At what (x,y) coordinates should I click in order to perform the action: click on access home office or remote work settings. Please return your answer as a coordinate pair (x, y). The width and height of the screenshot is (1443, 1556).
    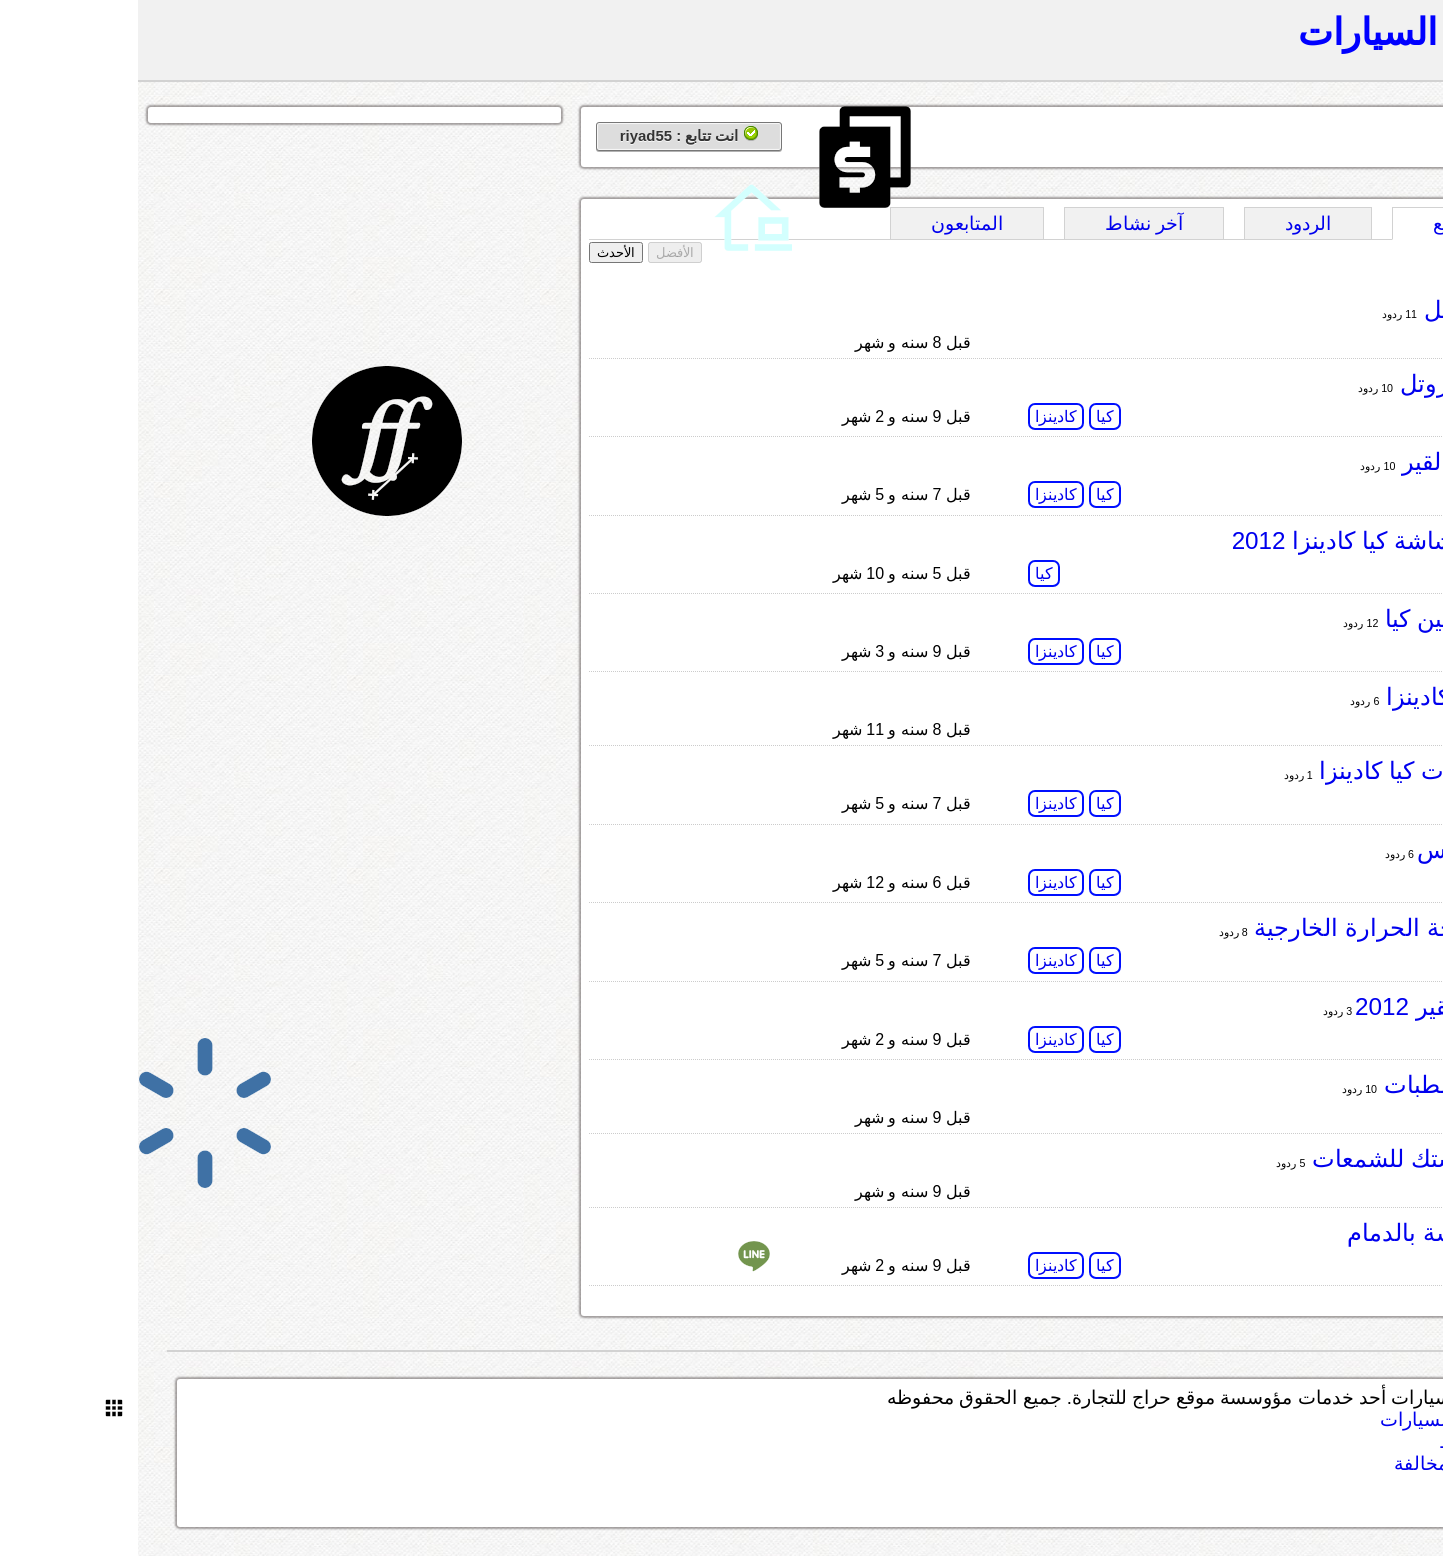
    Looking at the image, I should click on (751, 220).